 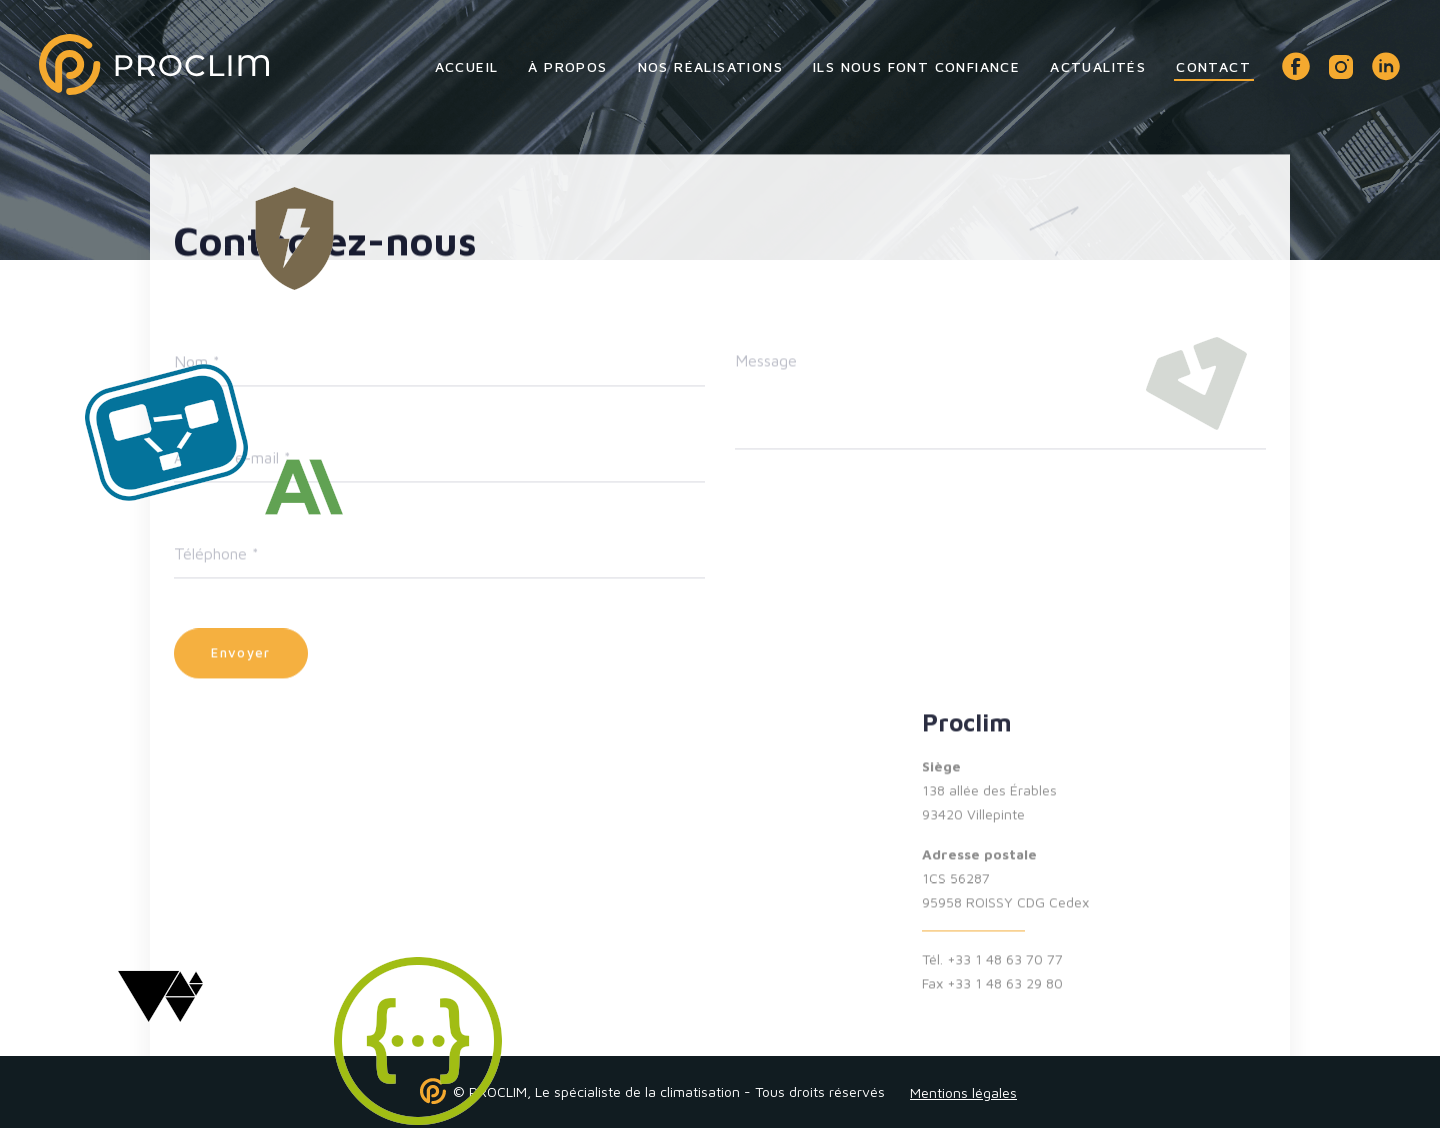 What do you see at coordinates (294, 238) in the screenshot?
I see `socket security logo` at bounding box center [294, 238].